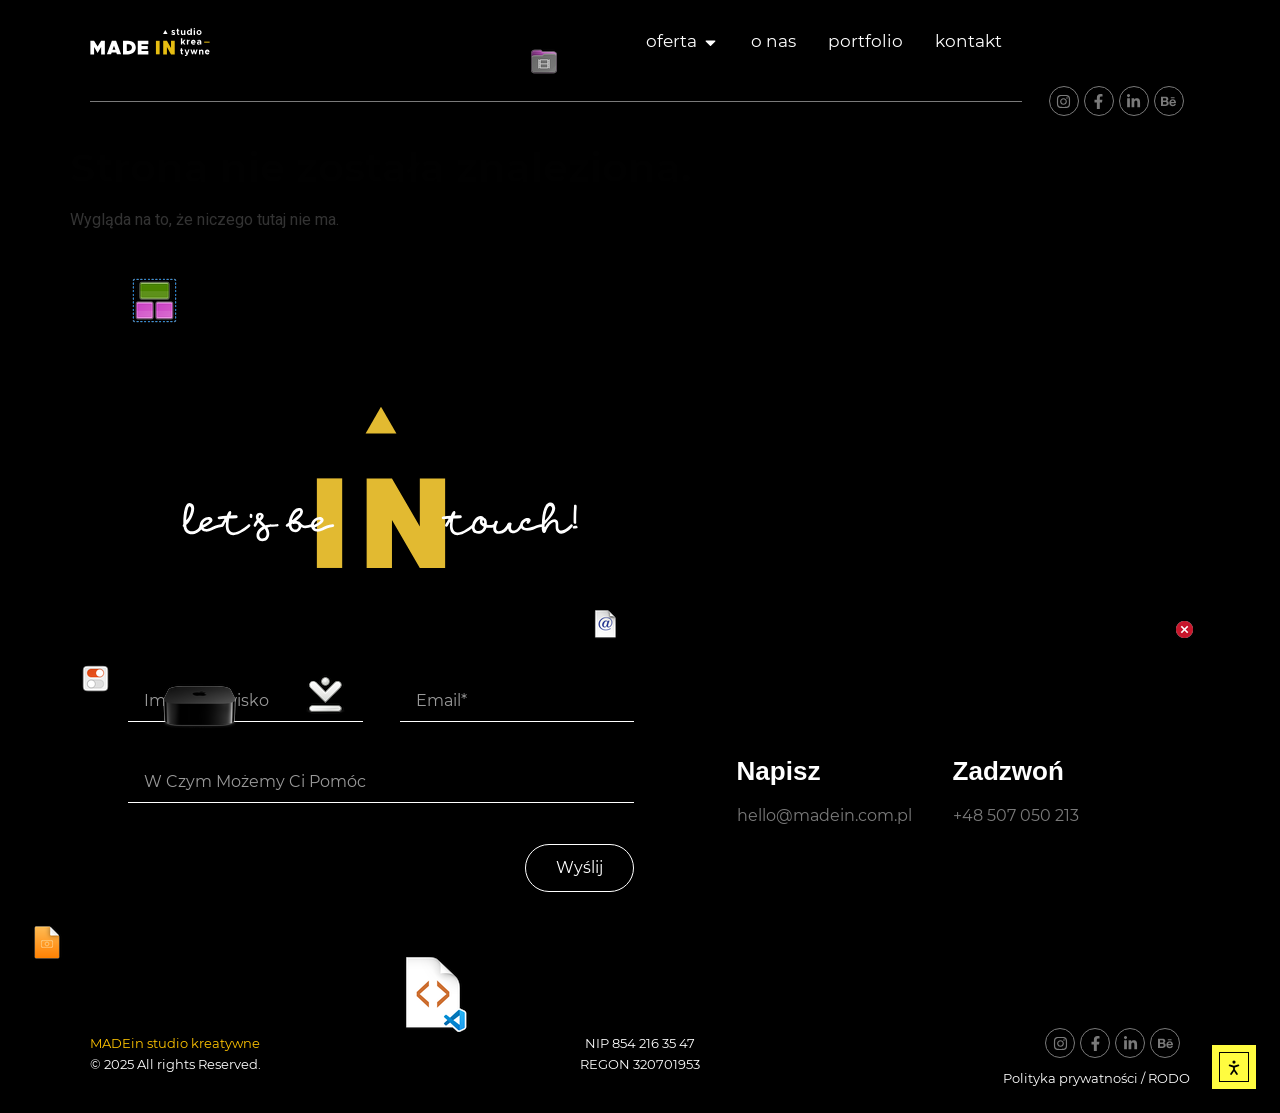 The height and width of the screenshot is (1113, 1280). I want to click on apple tv 4k (3rd generation) device, so click(199, 695).